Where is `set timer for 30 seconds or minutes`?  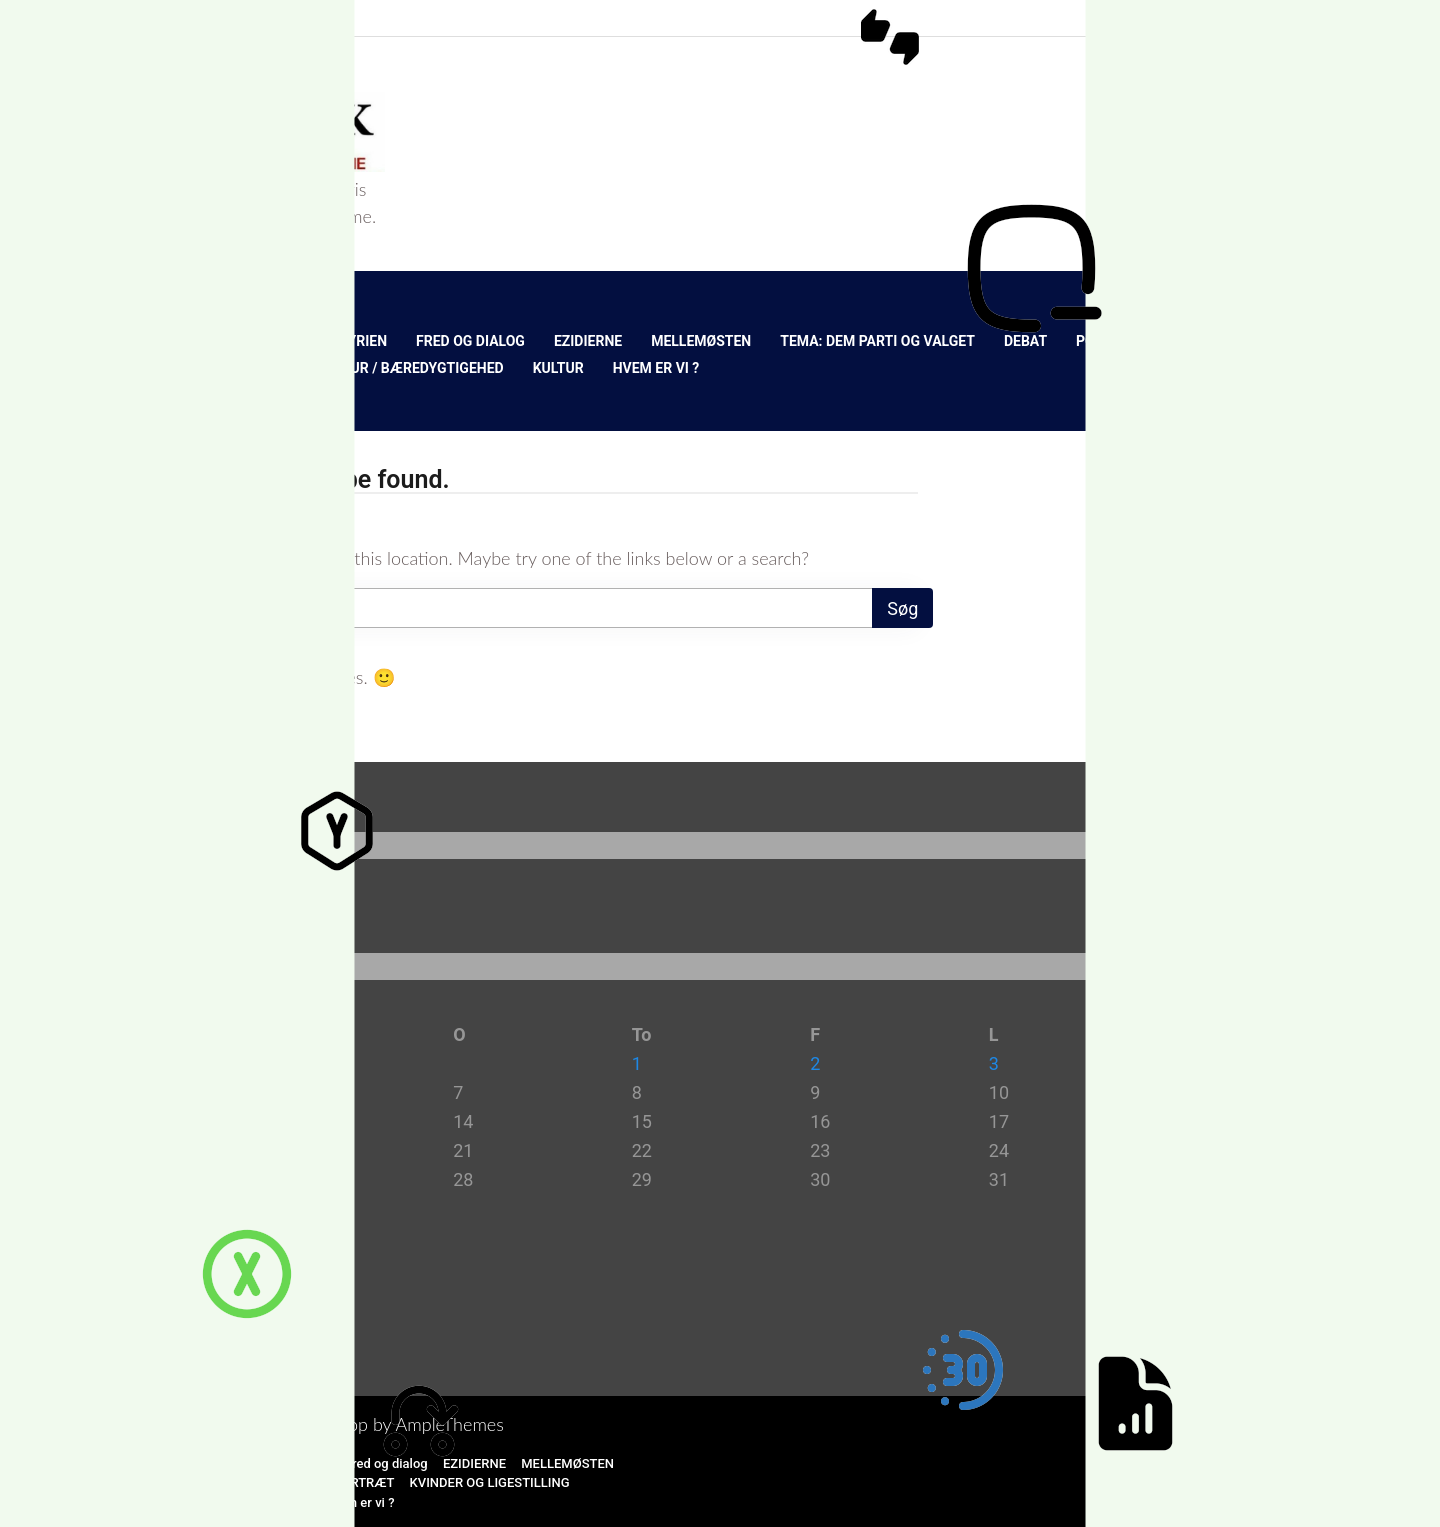
set timer for 30 seconds or minutes is located at coordinates (963, 1370).